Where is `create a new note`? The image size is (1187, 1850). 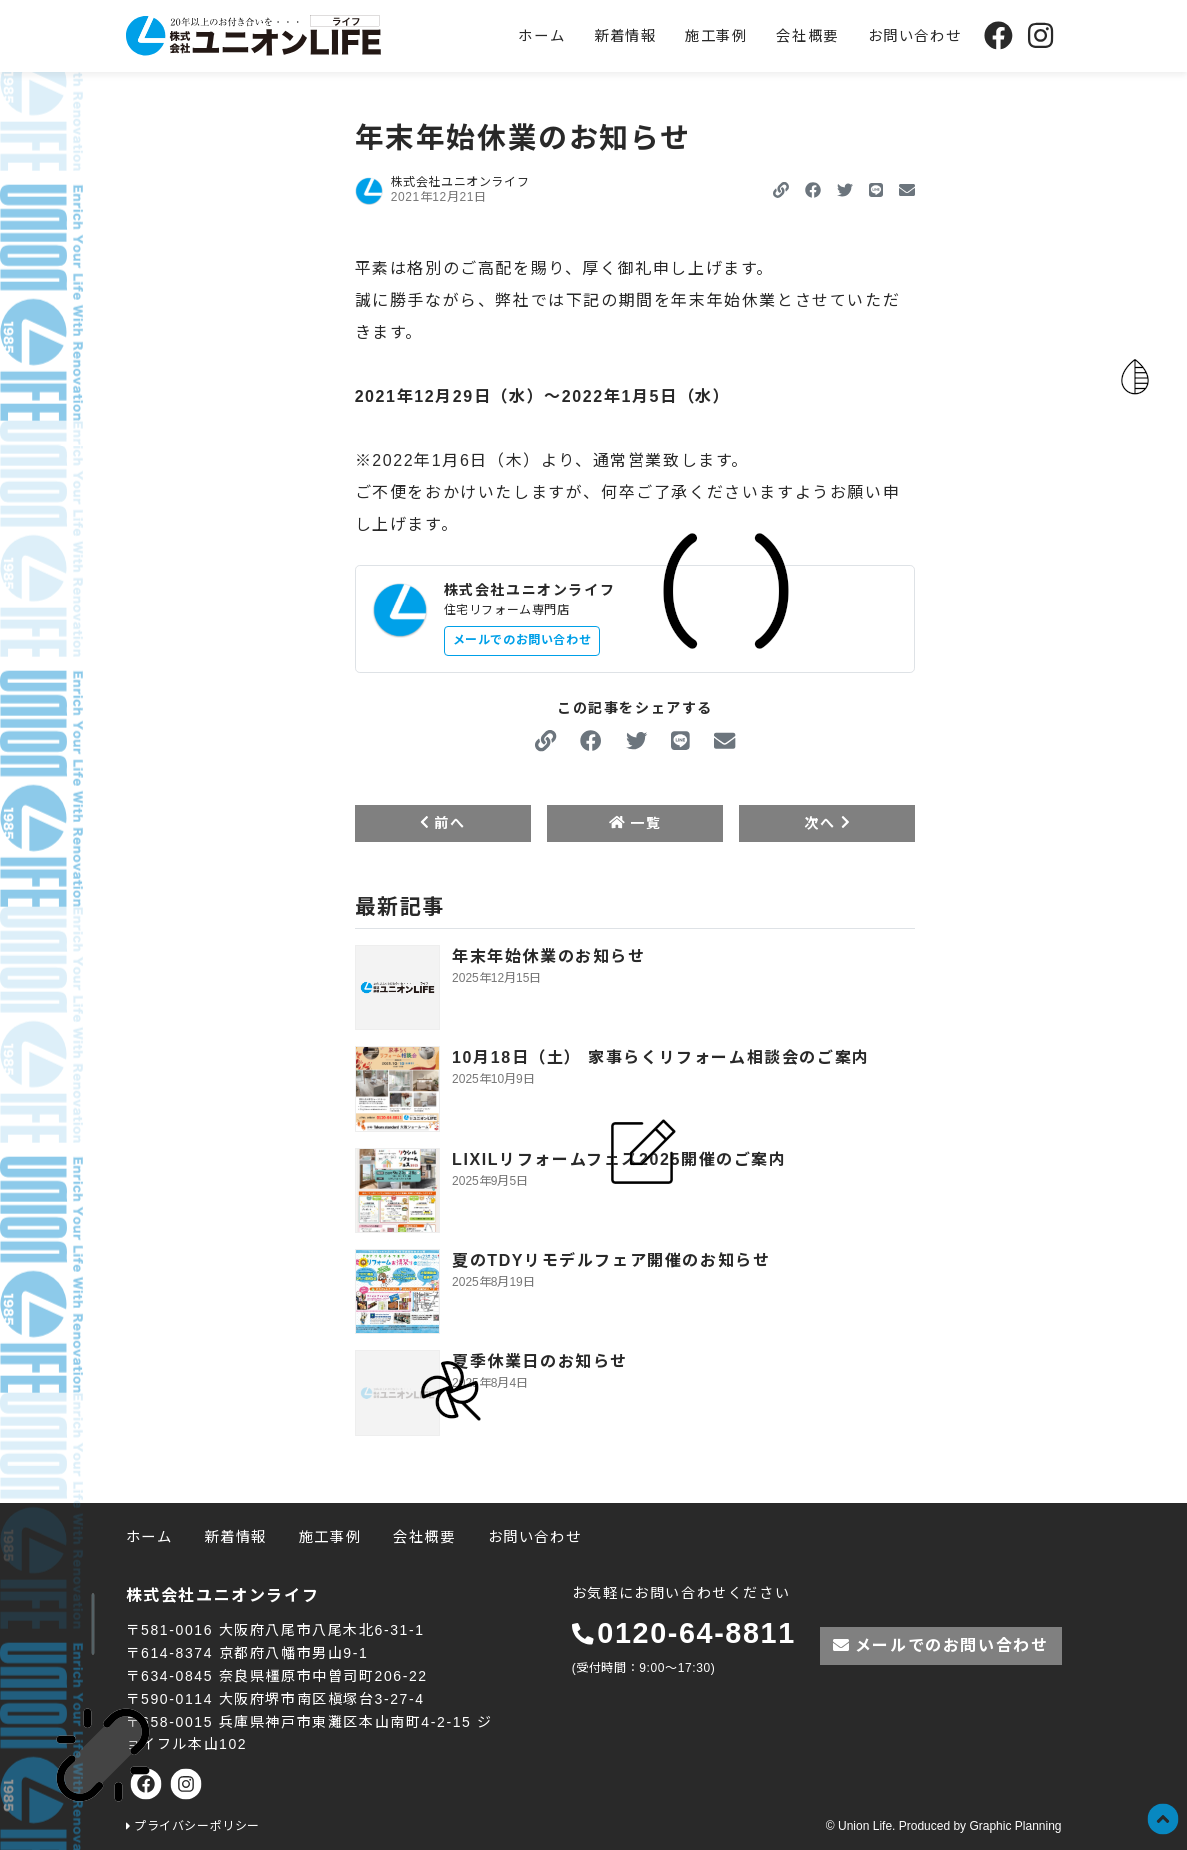 create a new note is located at coordinates (642, 1153).